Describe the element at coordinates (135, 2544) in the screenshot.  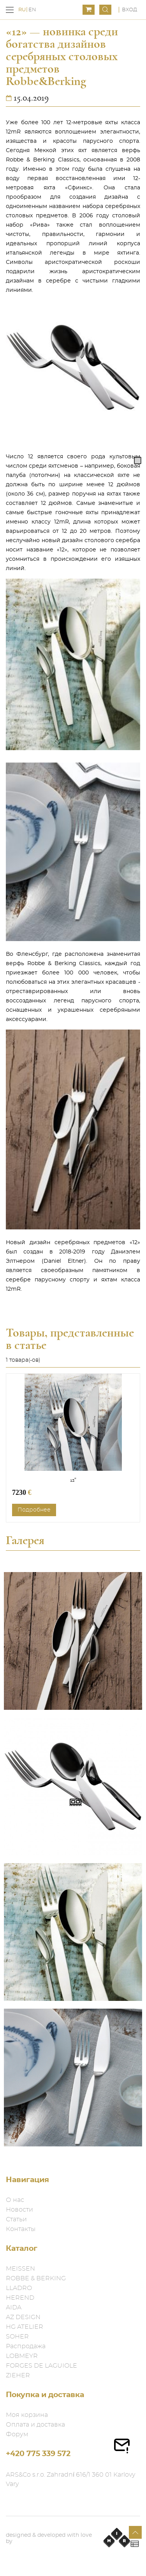
I see `view data in table format` at that location.